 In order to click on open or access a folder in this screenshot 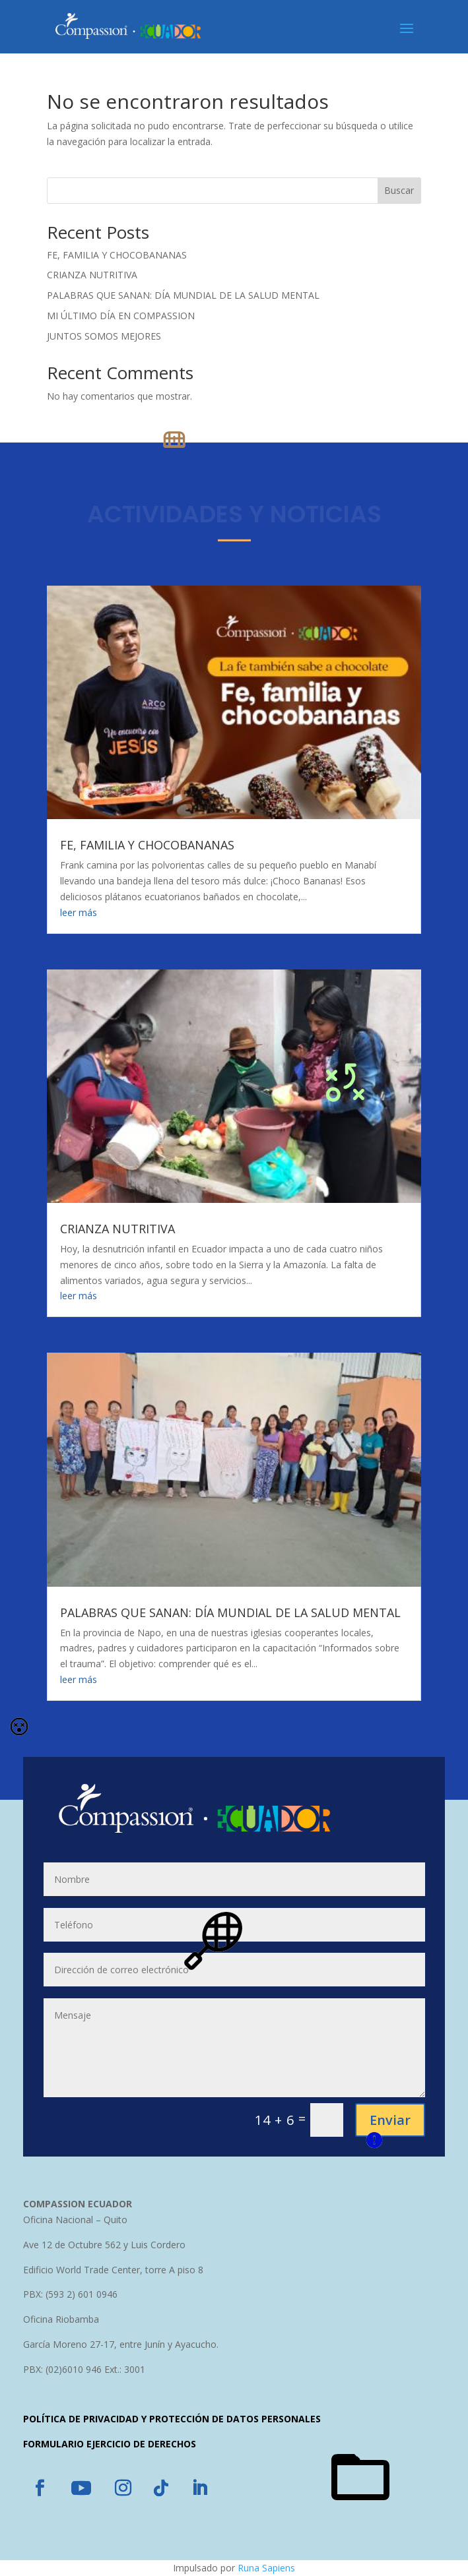, I will do `click(360, 2477)`.